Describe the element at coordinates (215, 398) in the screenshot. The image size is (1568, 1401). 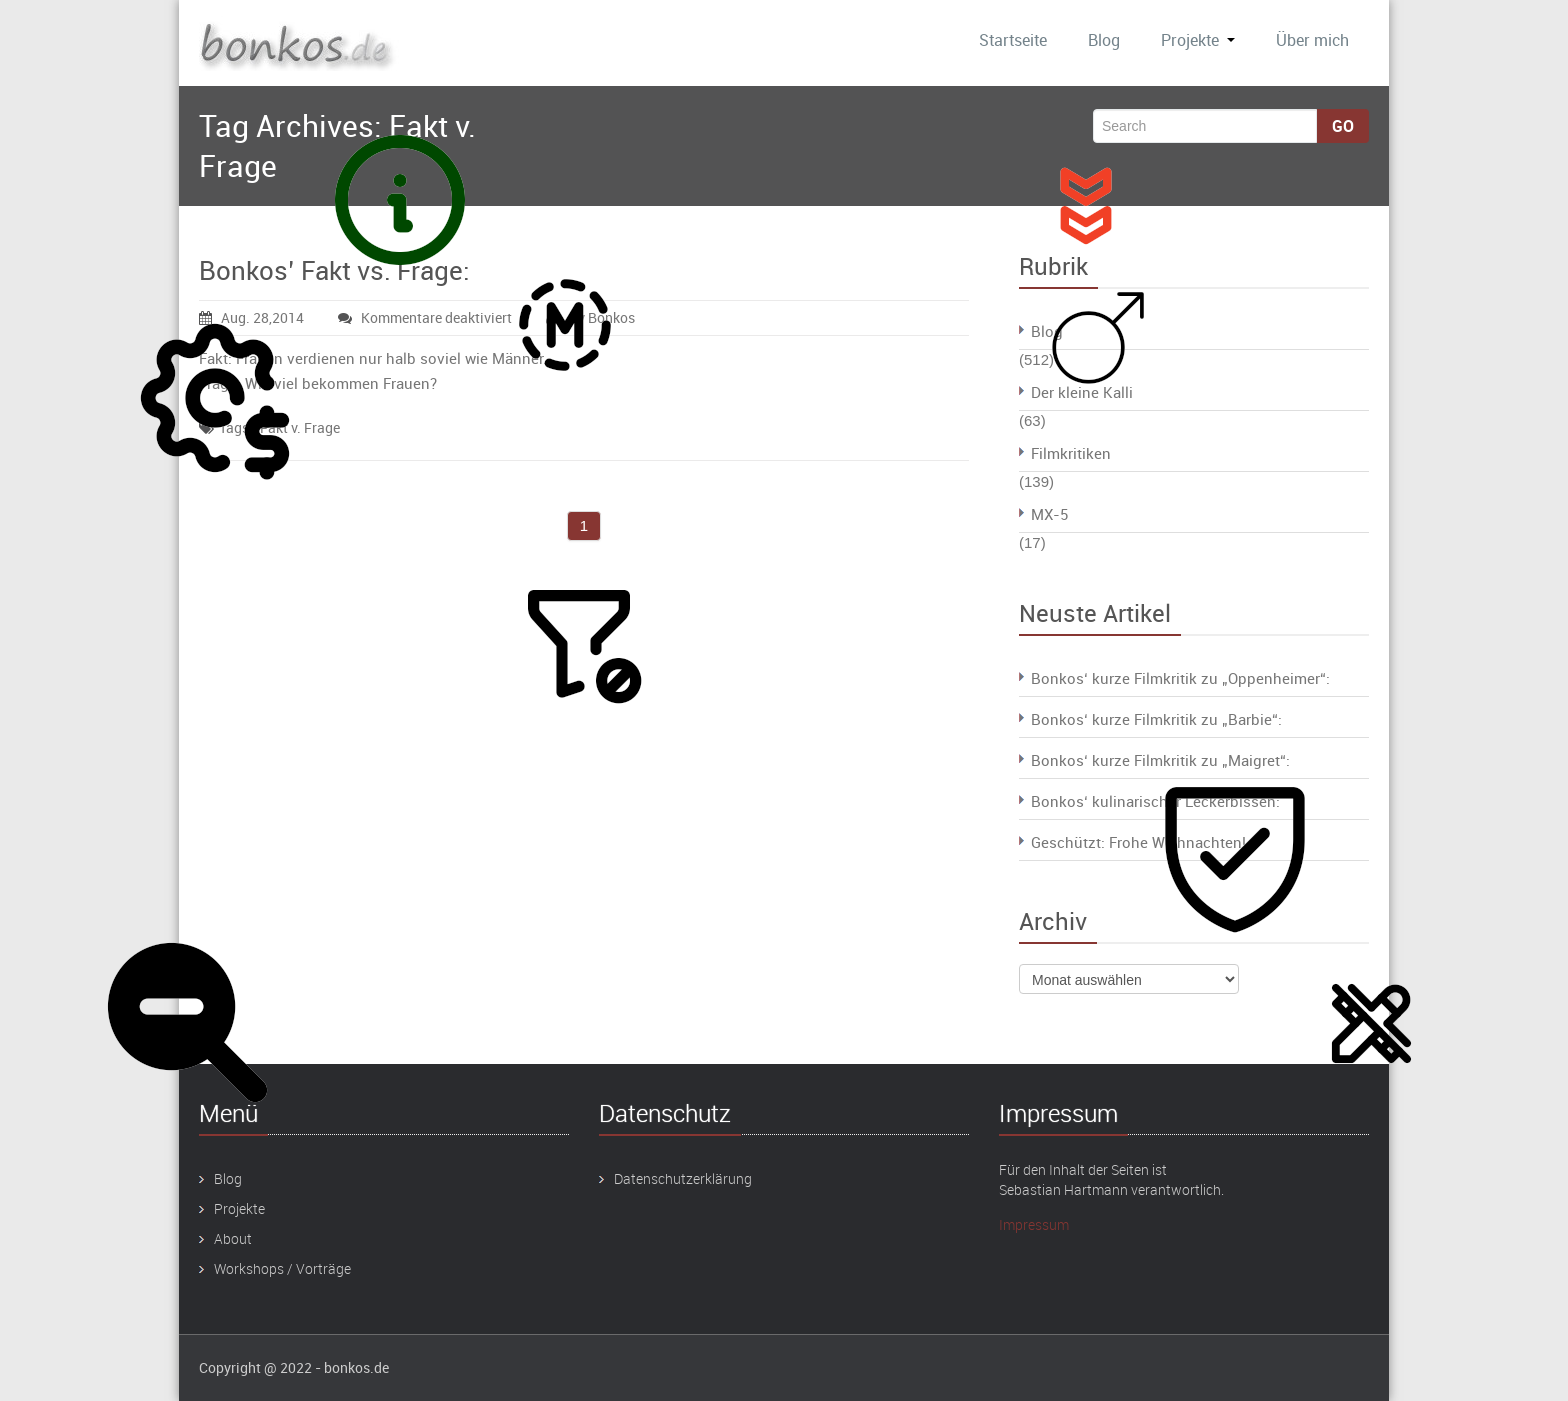
I see `access payment or billing settings` at that location.